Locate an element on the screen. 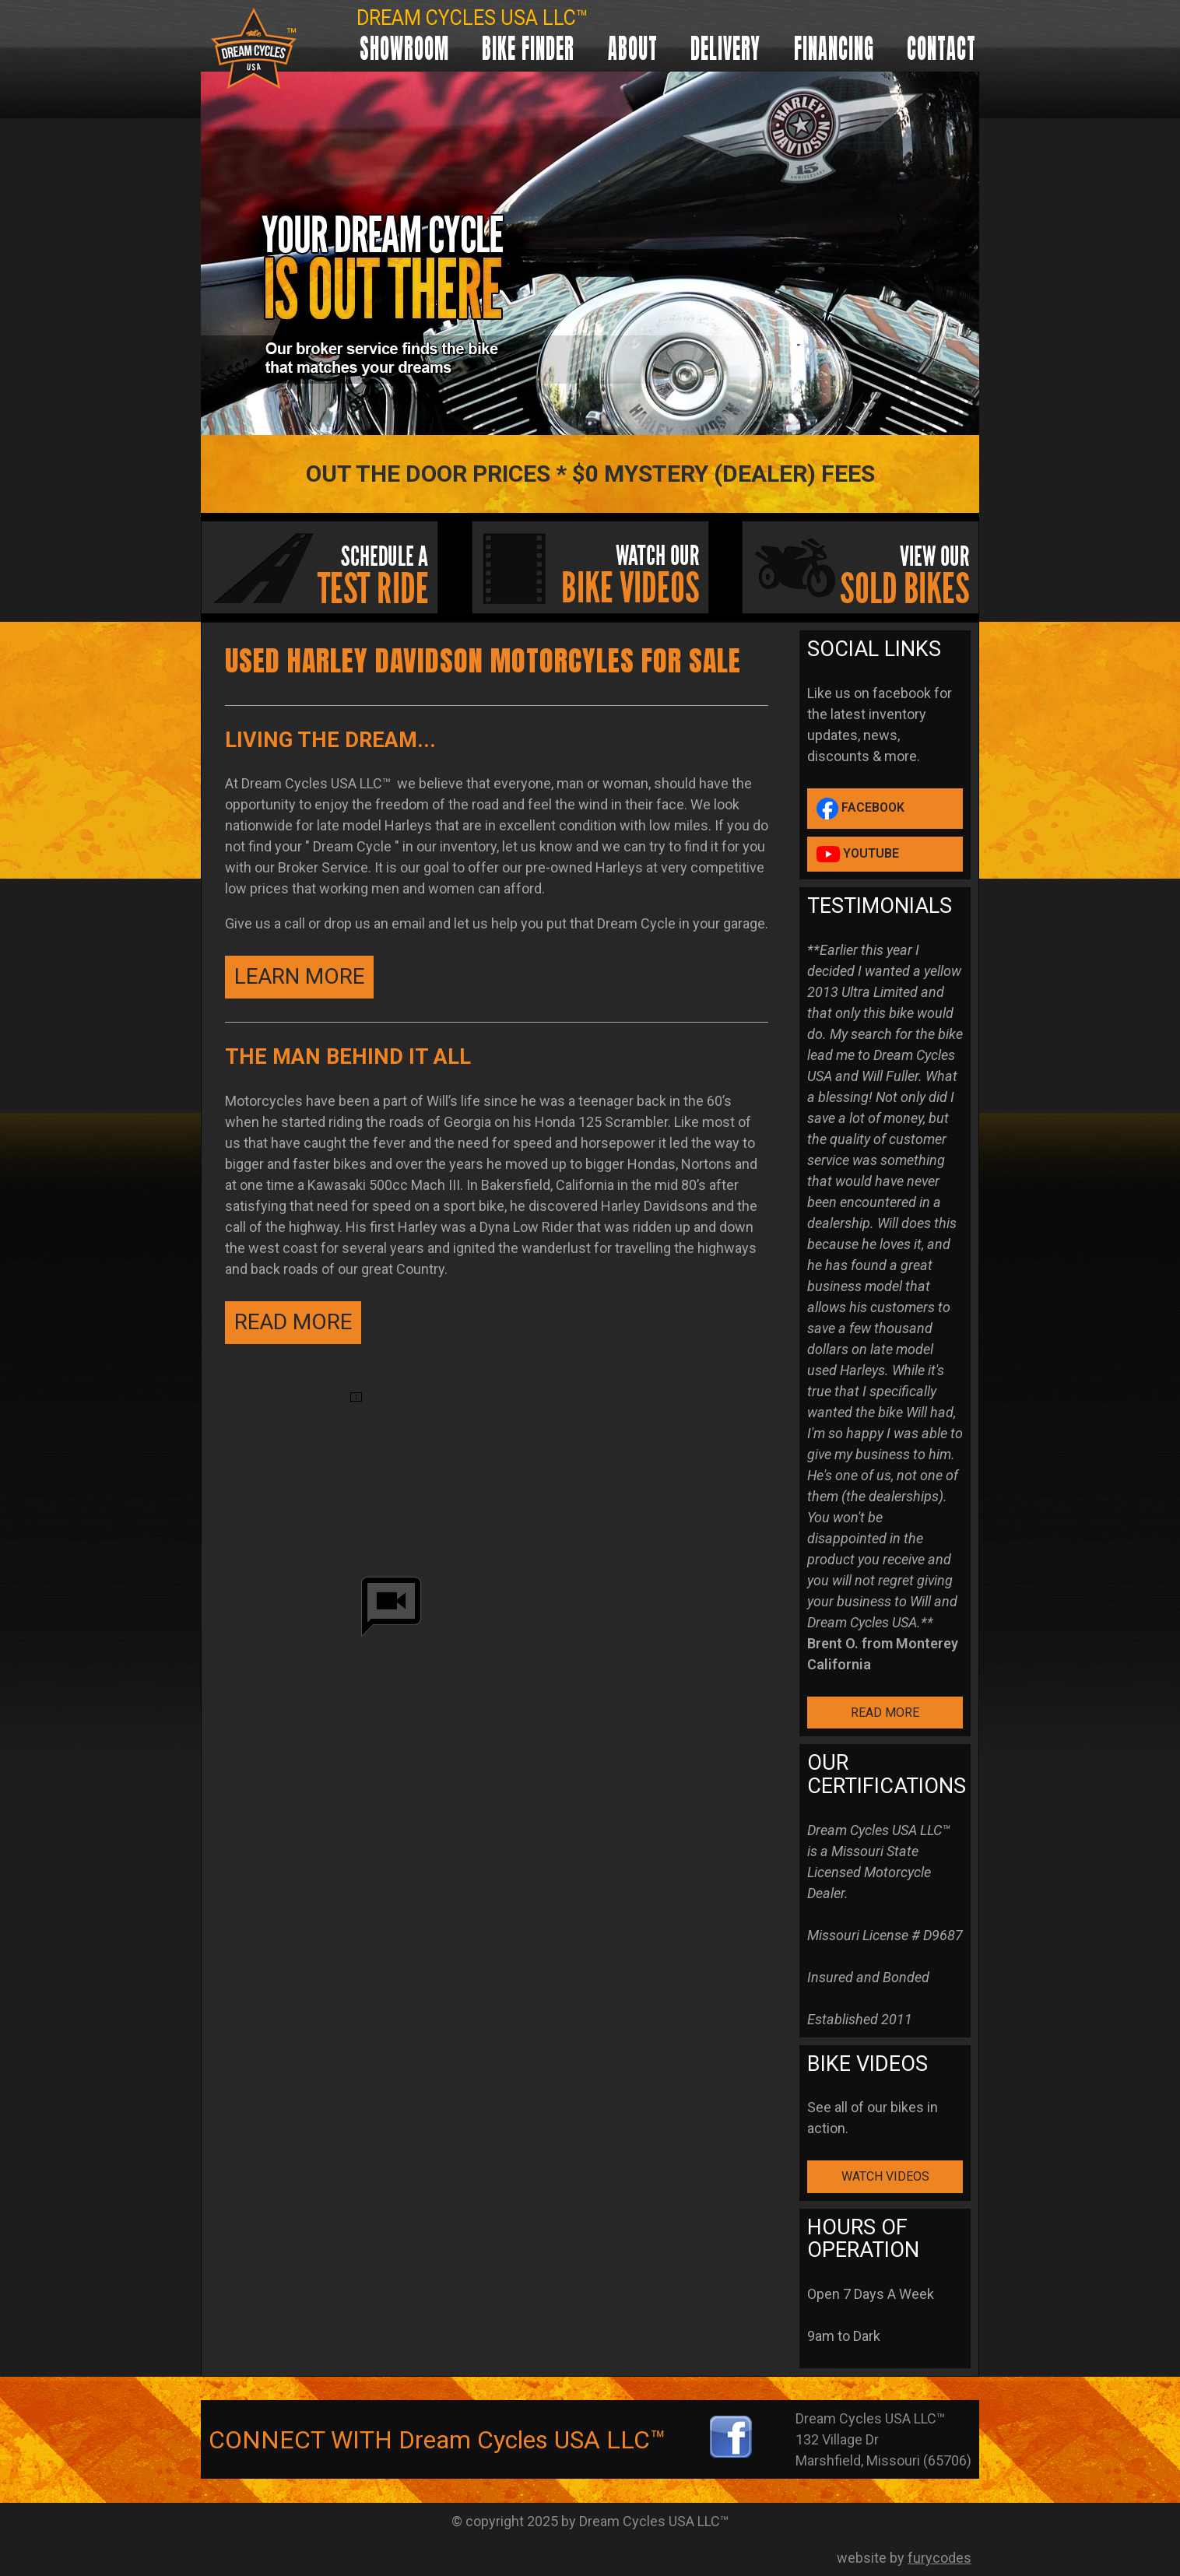 This screenshot has height=2576, width=1180. message failed to send is located at coordinates (356, 1398).